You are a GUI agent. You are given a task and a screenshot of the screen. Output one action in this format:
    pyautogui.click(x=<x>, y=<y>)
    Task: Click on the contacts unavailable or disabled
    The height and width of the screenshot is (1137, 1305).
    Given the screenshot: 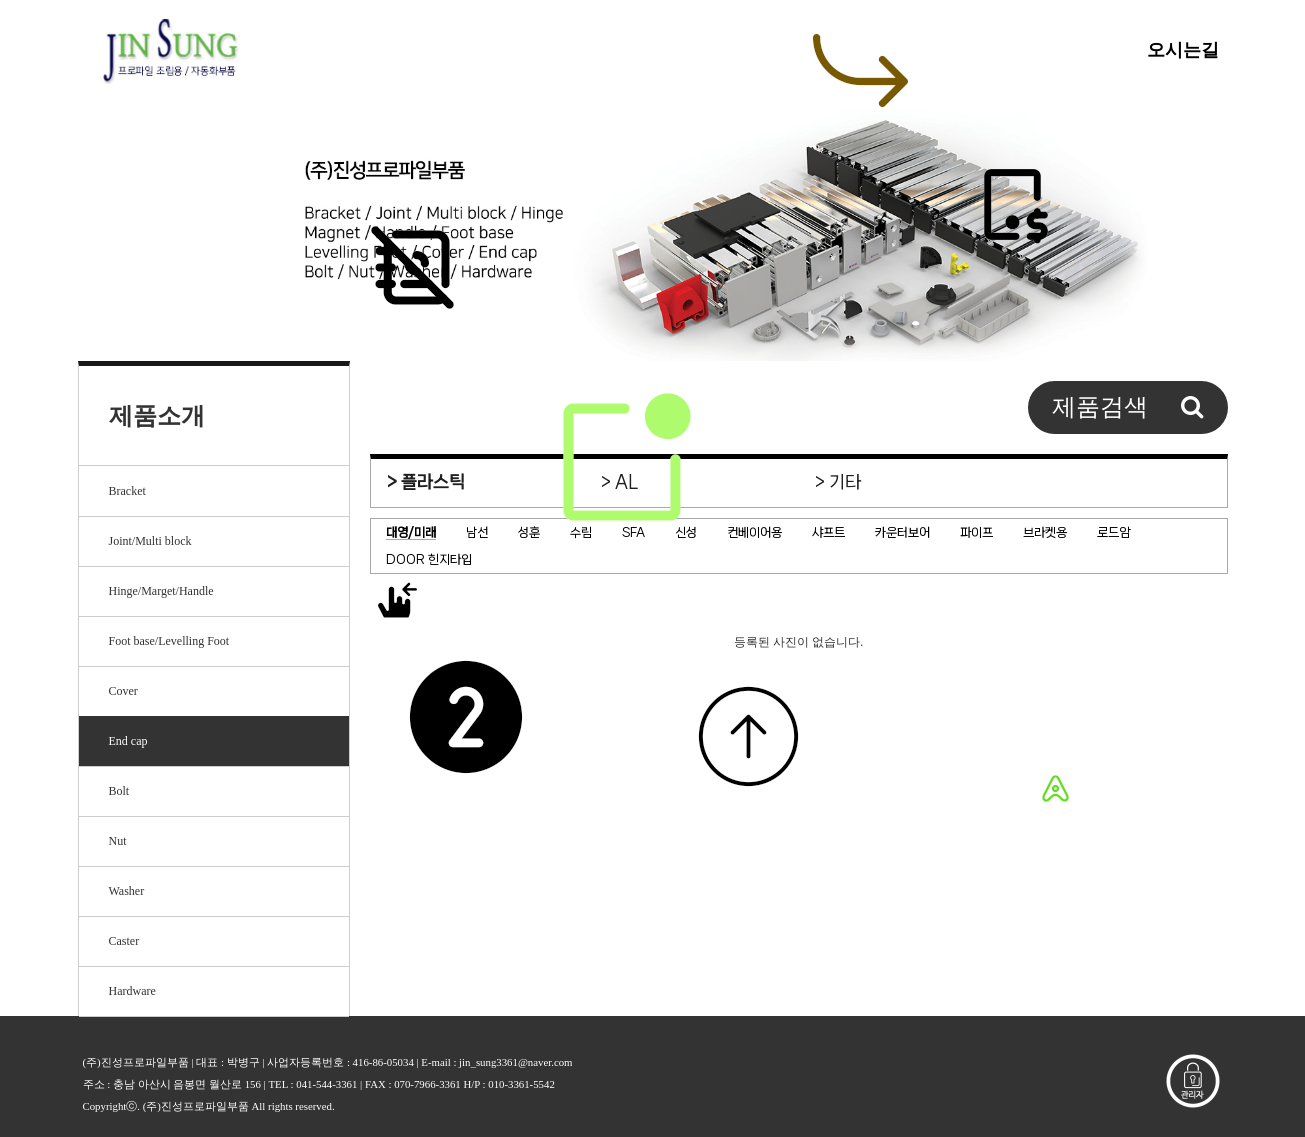 What is the action you would take?
    pyautogui.click(x=412, y=267)
    